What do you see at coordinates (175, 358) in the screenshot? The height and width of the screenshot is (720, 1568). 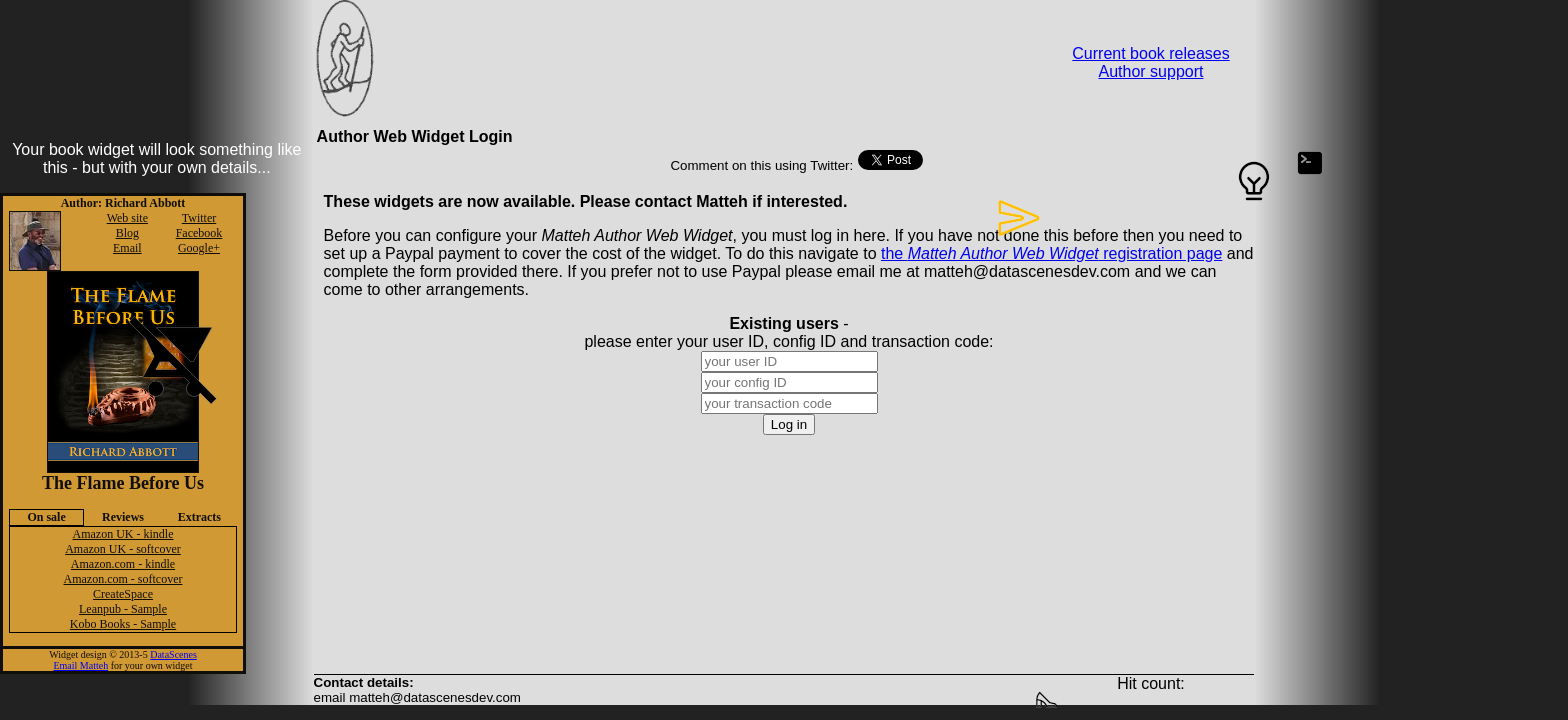 I see `remove item from shopping cart` at bounding box center [175, 358].